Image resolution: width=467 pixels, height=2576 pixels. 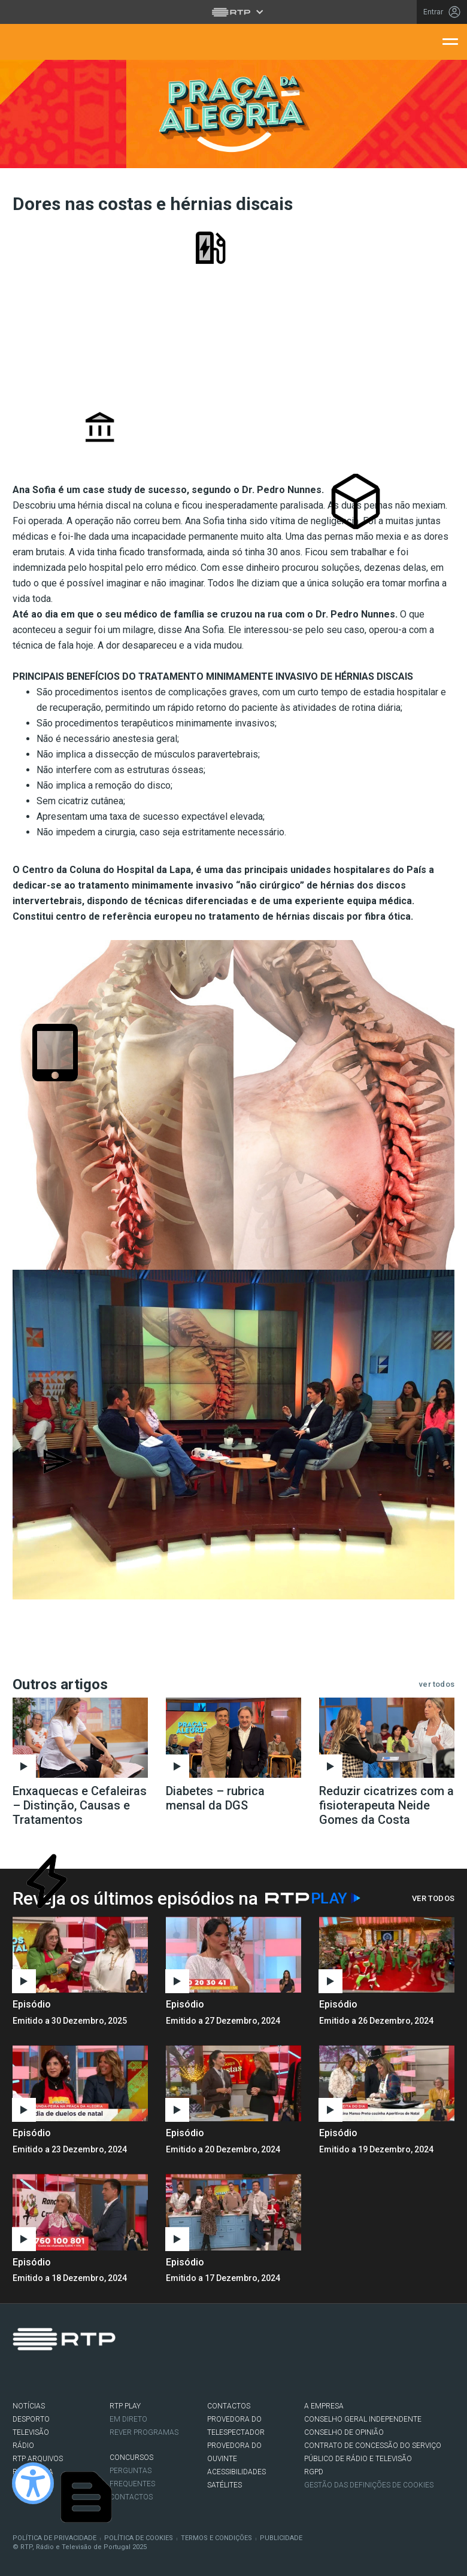 I want to click on send a message or email, so click(x=57, y=1461).